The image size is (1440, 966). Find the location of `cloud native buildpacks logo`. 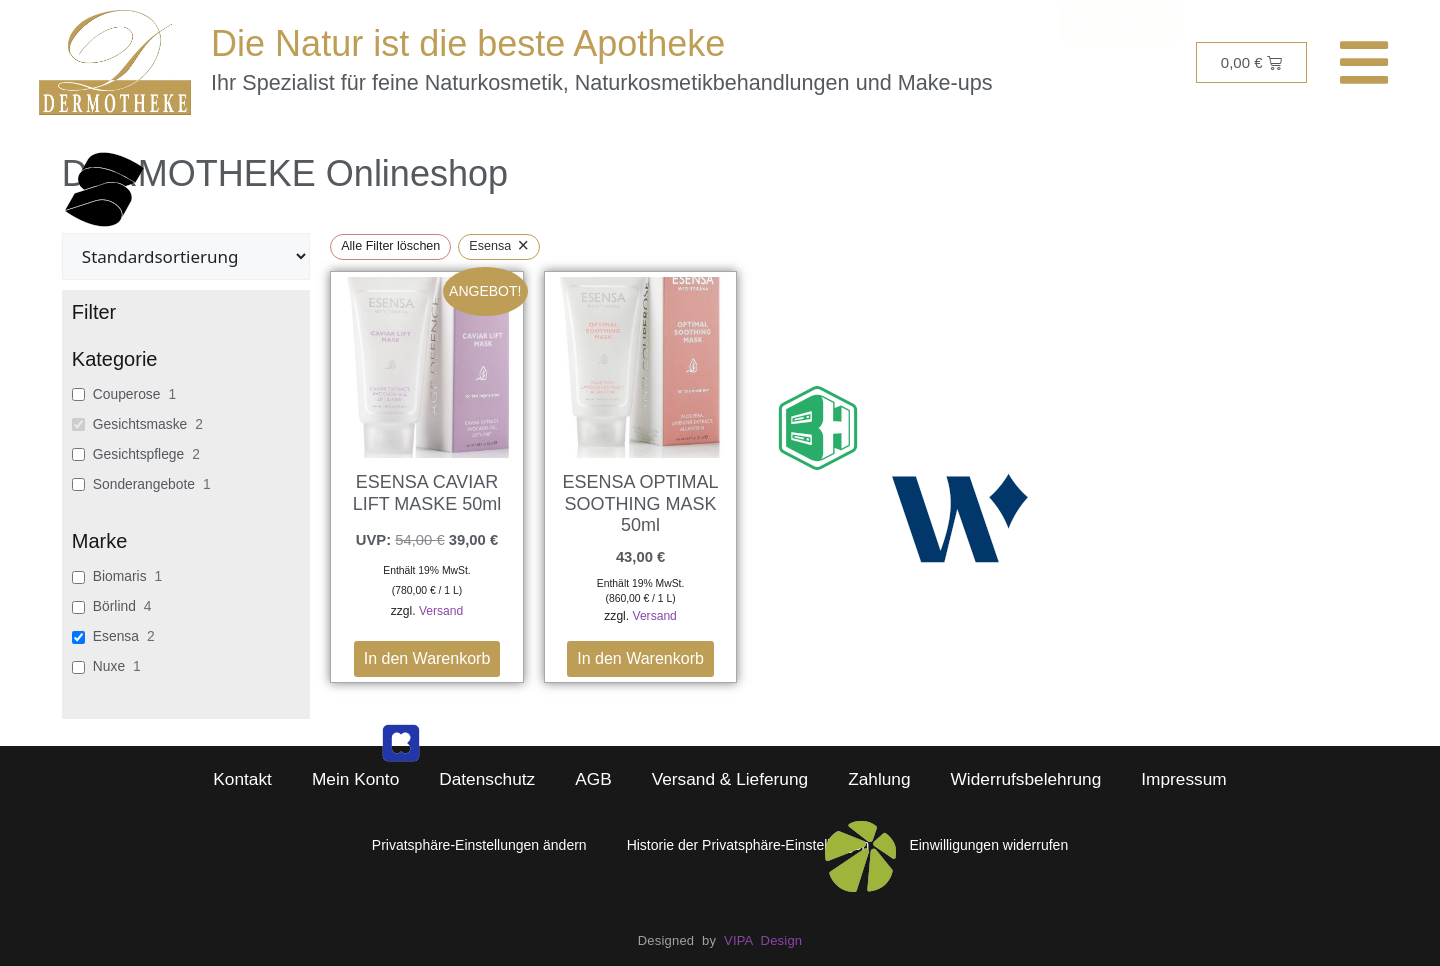

cloud native buildpacks logo is located at coordinates (860, 856).